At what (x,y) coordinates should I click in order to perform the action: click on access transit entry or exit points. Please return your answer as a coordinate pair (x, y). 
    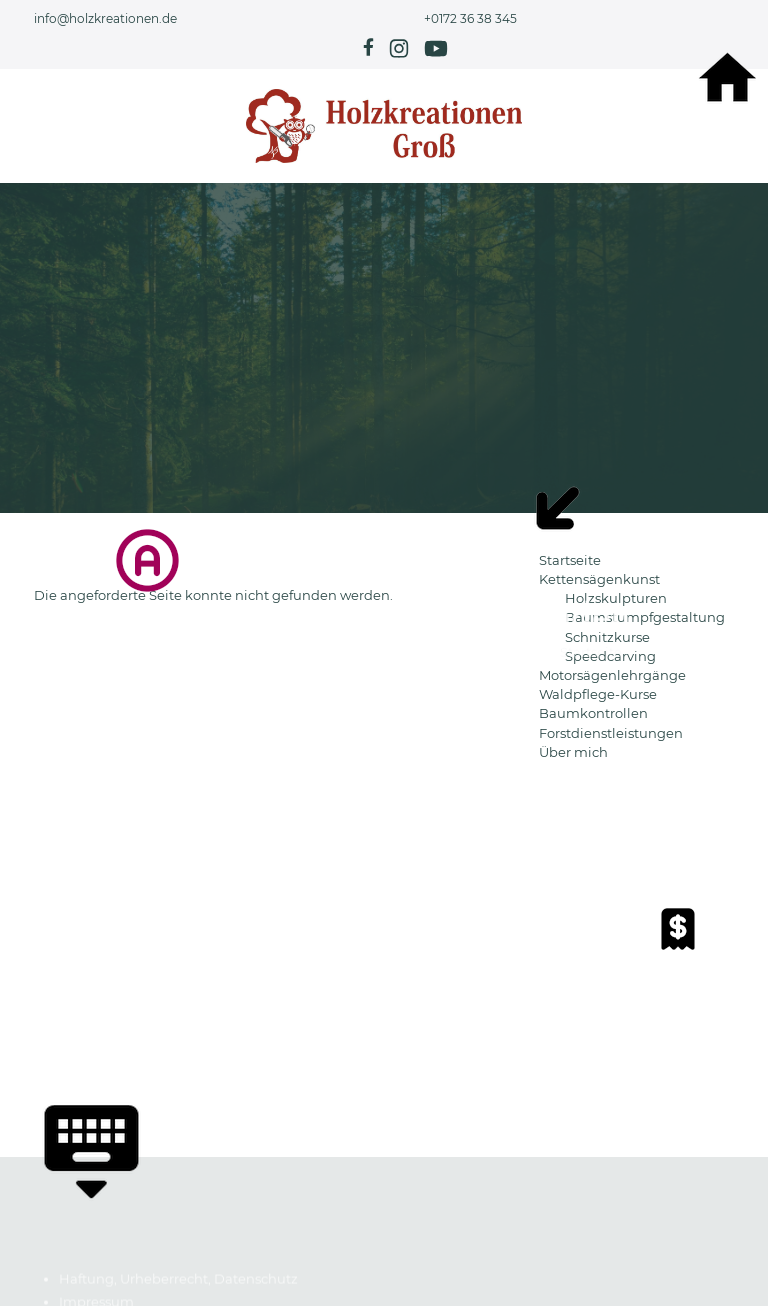
    Looking at the image, I should click on (559, 507).